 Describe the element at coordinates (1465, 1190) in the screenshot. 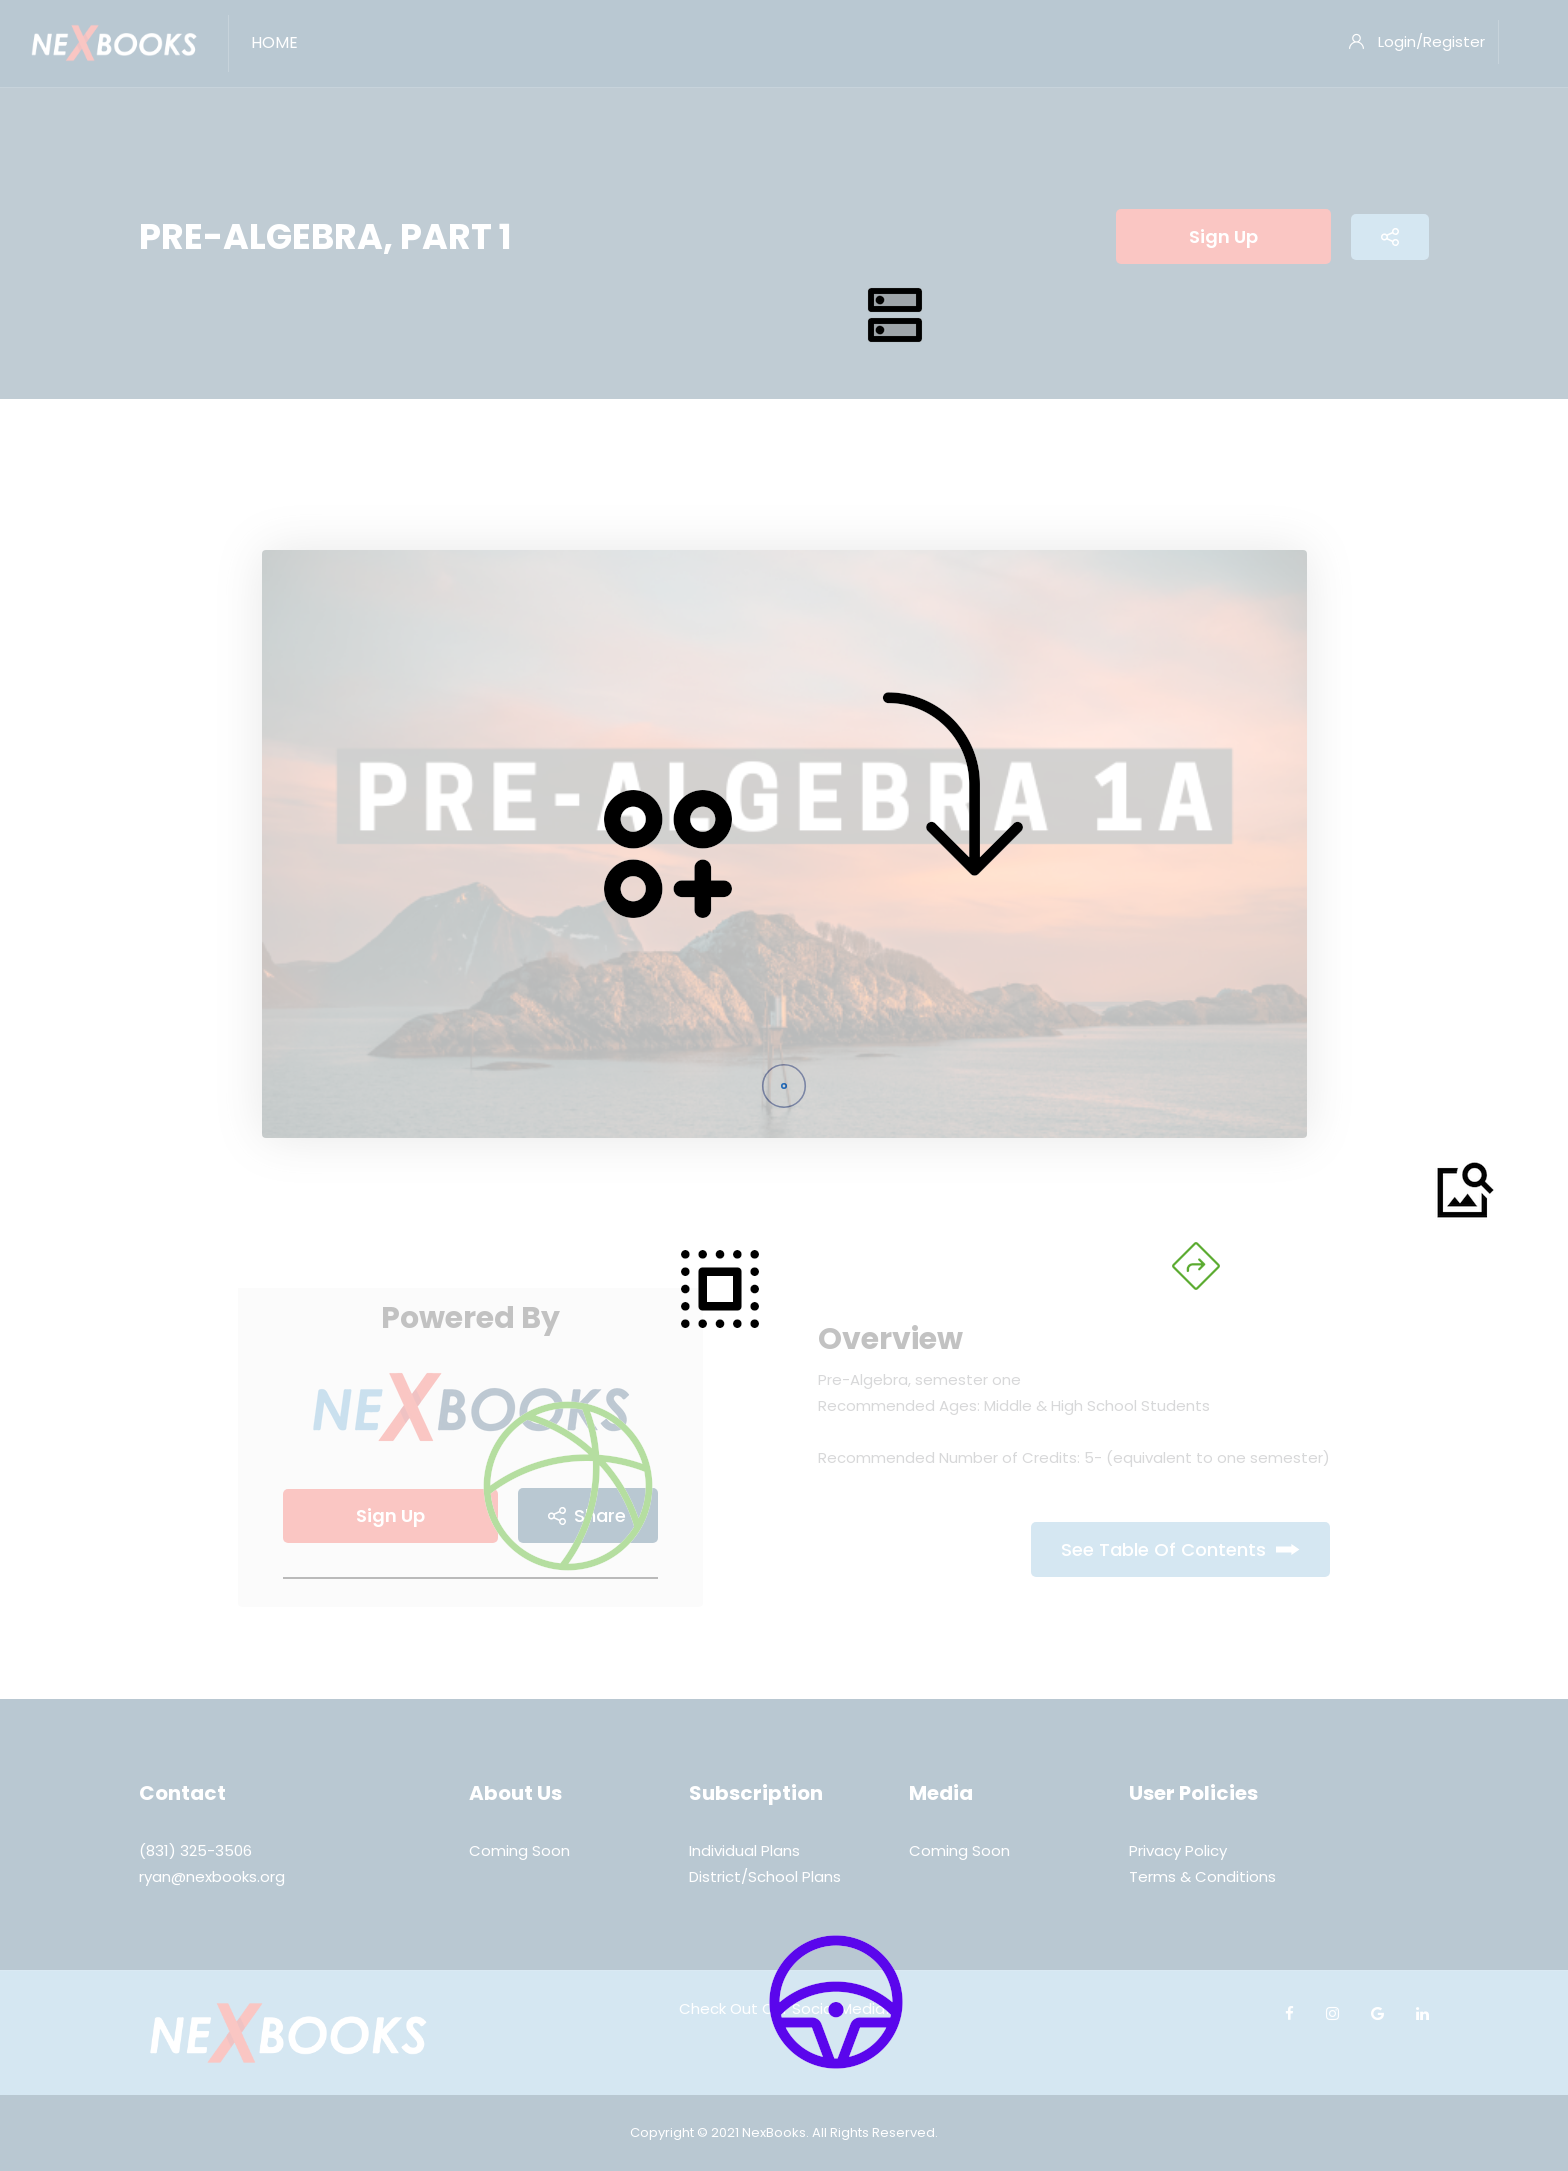

I see `search by image or photo` at that location.